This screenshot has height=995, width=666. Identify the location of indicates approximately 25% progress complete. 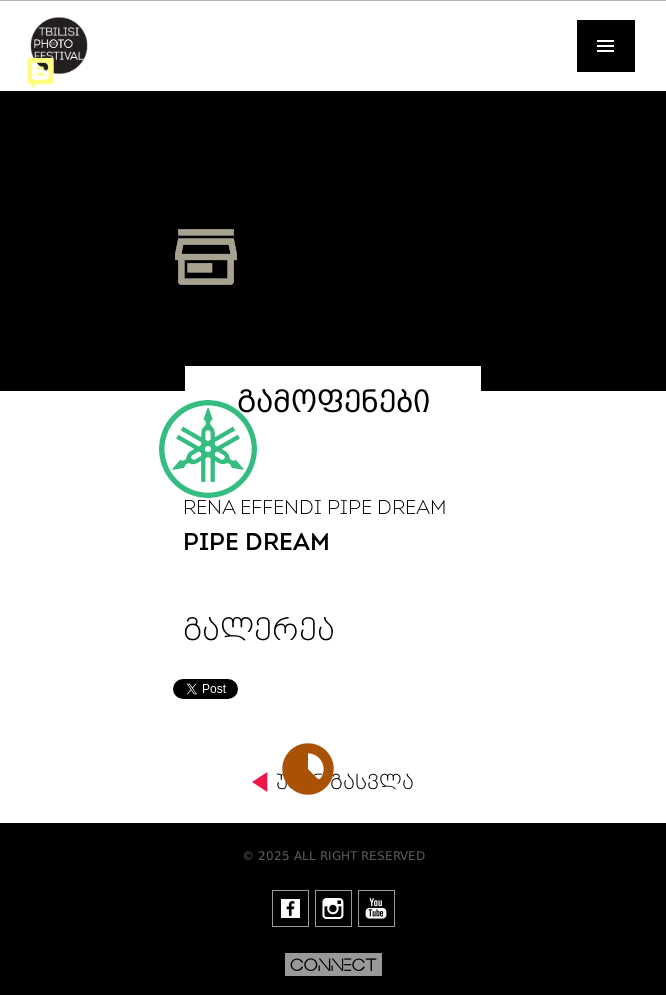
(308, 769).